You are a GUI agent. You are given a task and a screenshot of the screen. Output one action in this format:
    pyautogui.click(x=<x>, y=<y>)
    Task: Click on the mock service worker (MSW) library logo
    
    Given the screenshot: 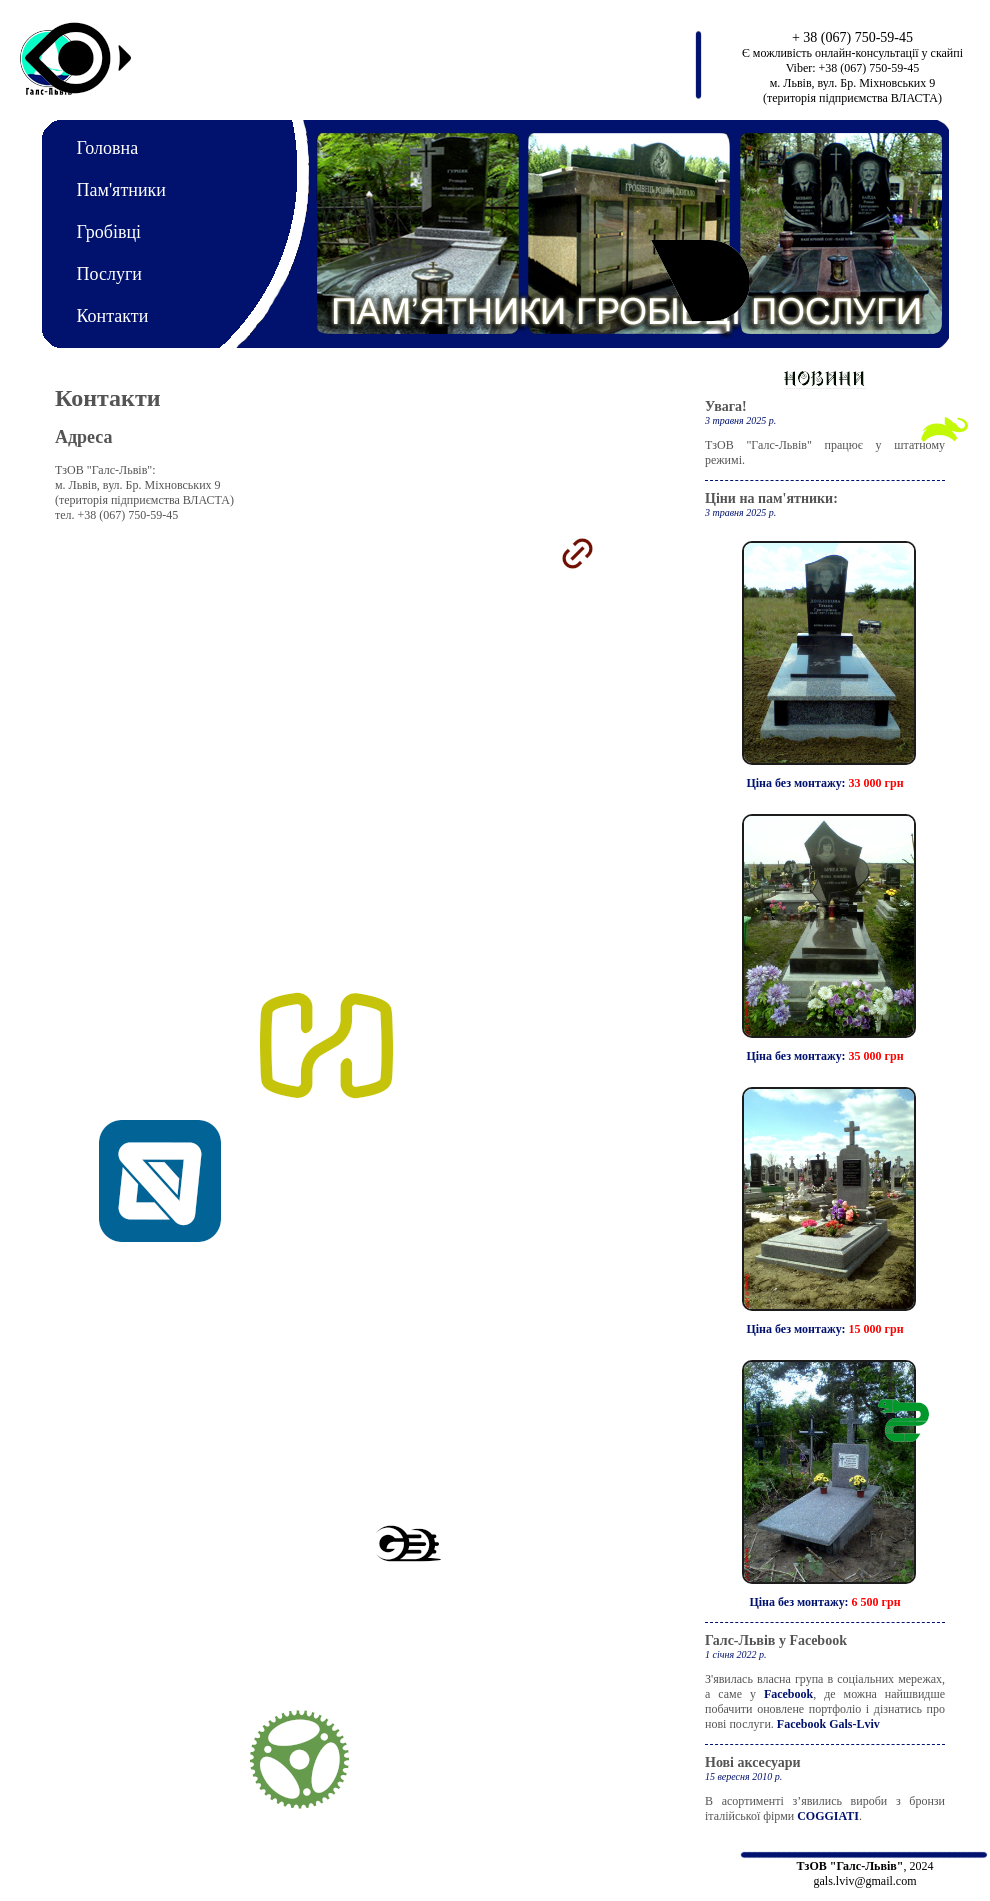 What is the action you would take?
    pyautogui.click(x=160, y=1181)
    